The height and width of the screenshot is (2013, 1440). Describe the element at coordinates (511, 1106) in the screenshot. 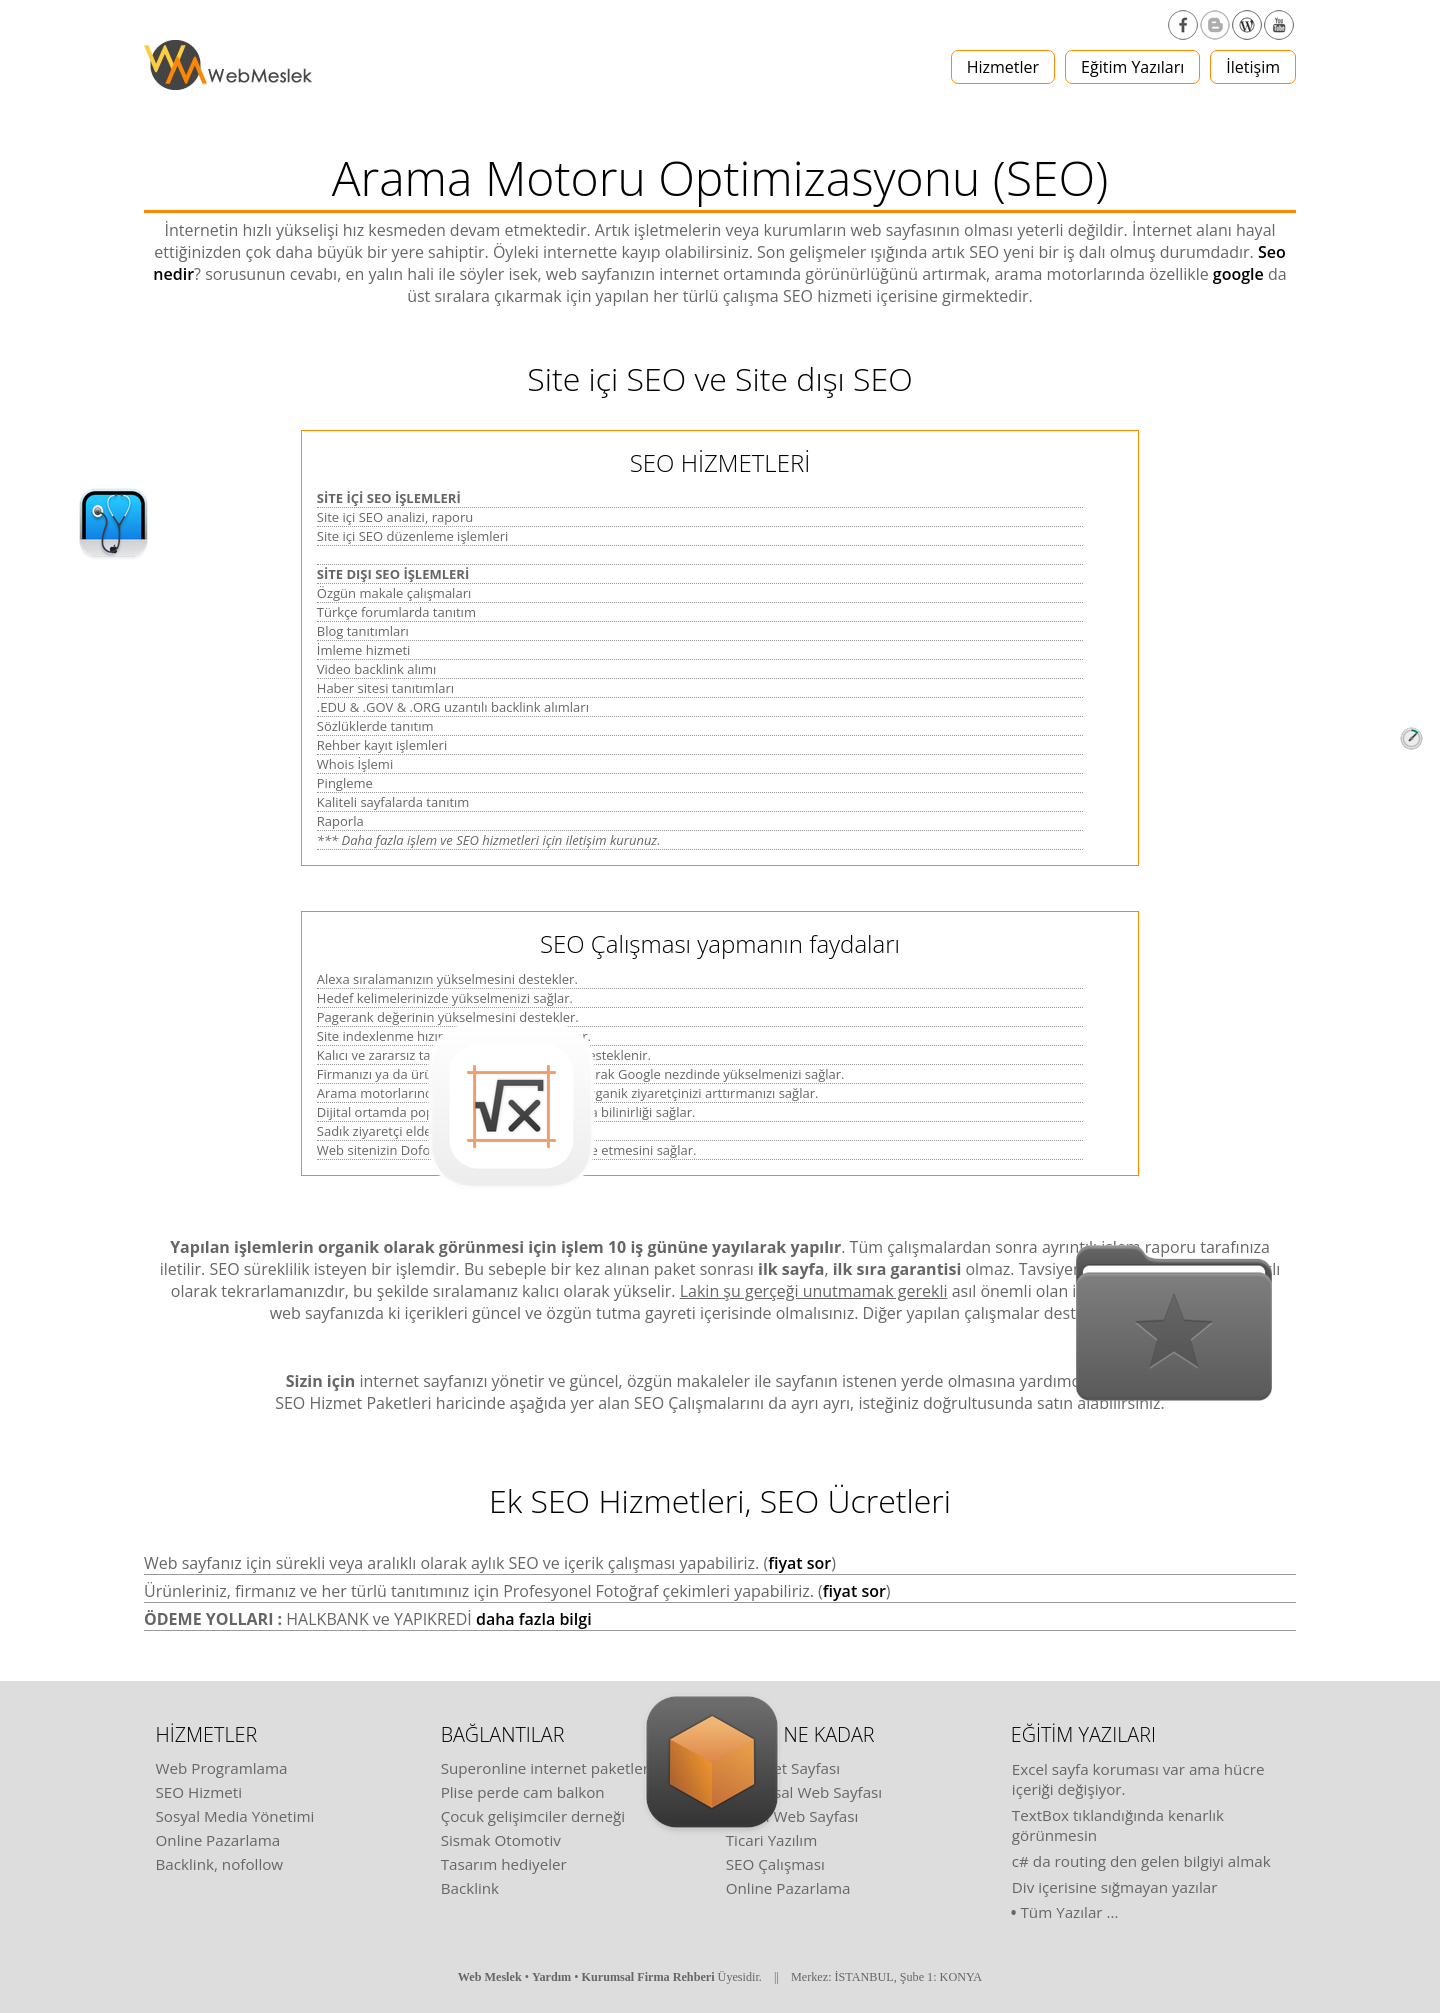

I see `open libreoffice math equation editor` at that location.